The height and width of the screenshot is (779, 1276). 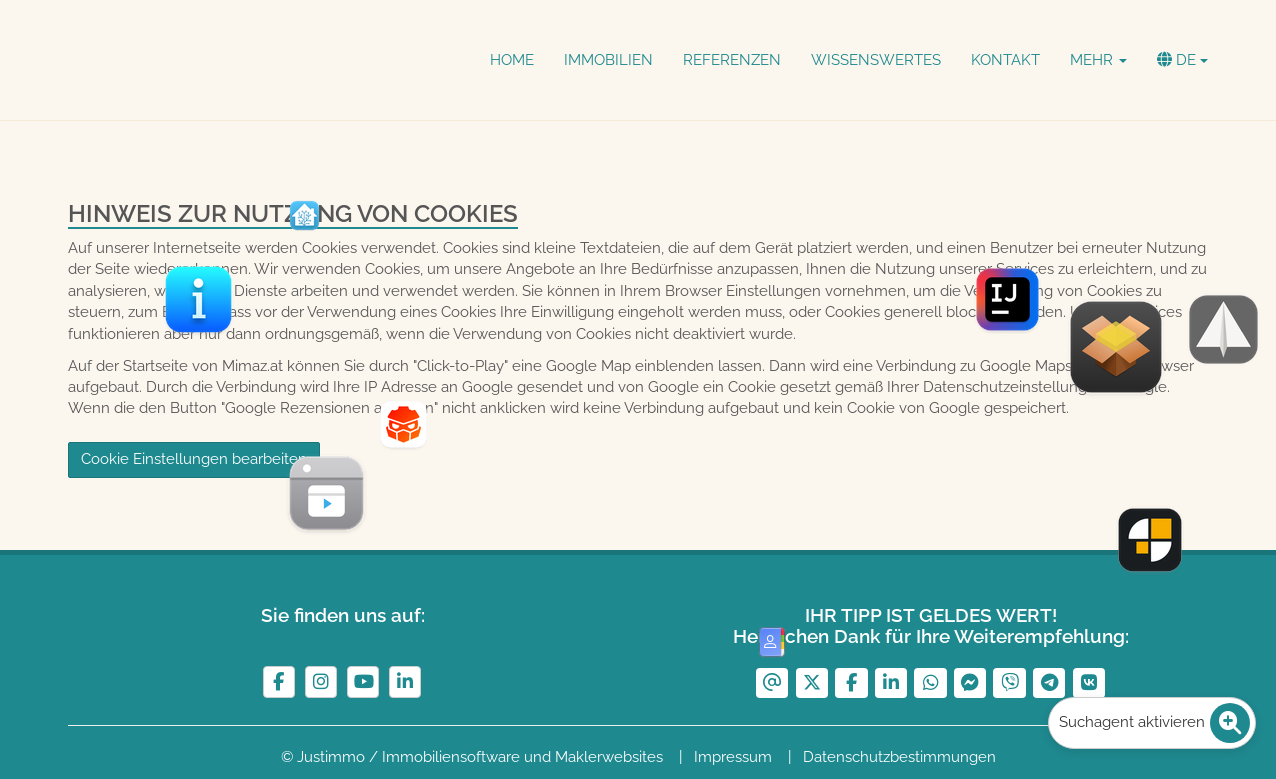 I want to click on open video or media playback preferences, so click(x=326, y=494).